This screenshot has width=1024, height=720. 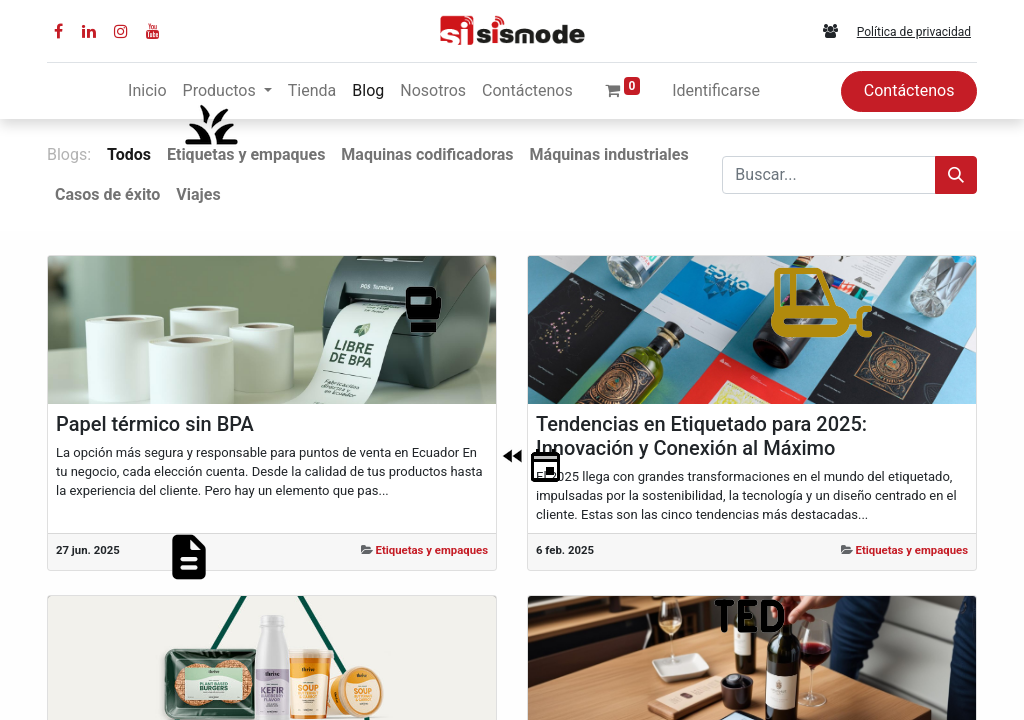 I want to click on access MMA or boxing-related content, so click(x=423, y=309).